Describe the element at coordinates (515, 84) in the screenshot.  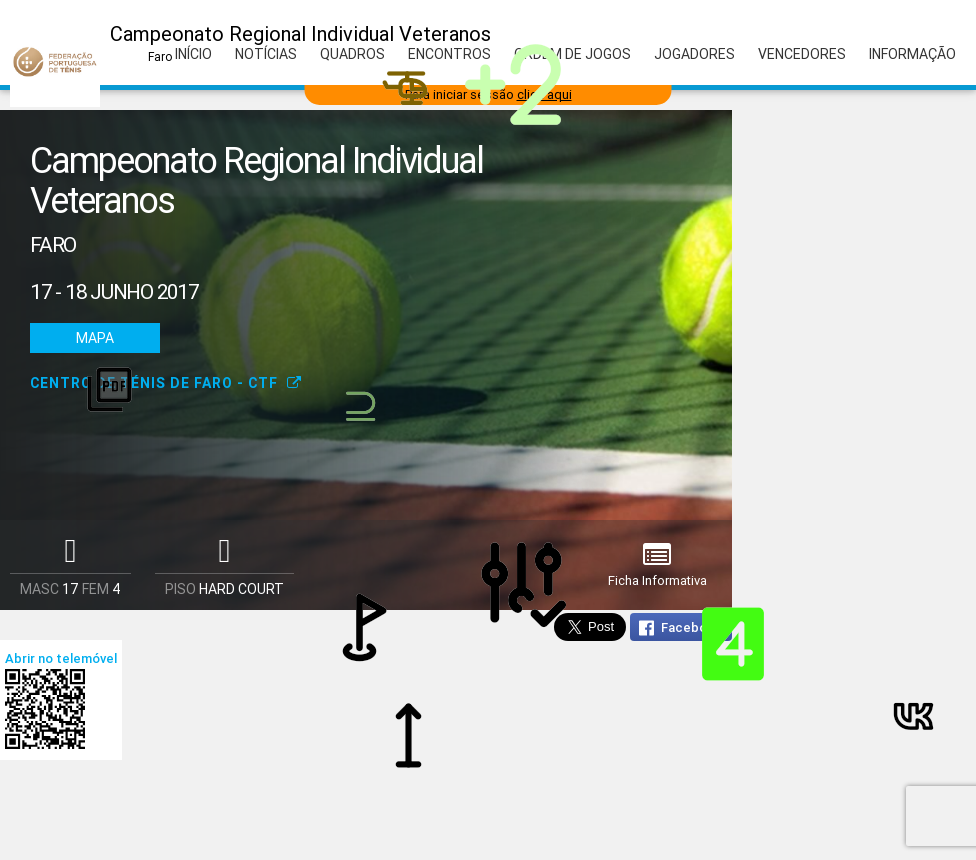
I see `increase exposure by 2 stops` at that location.